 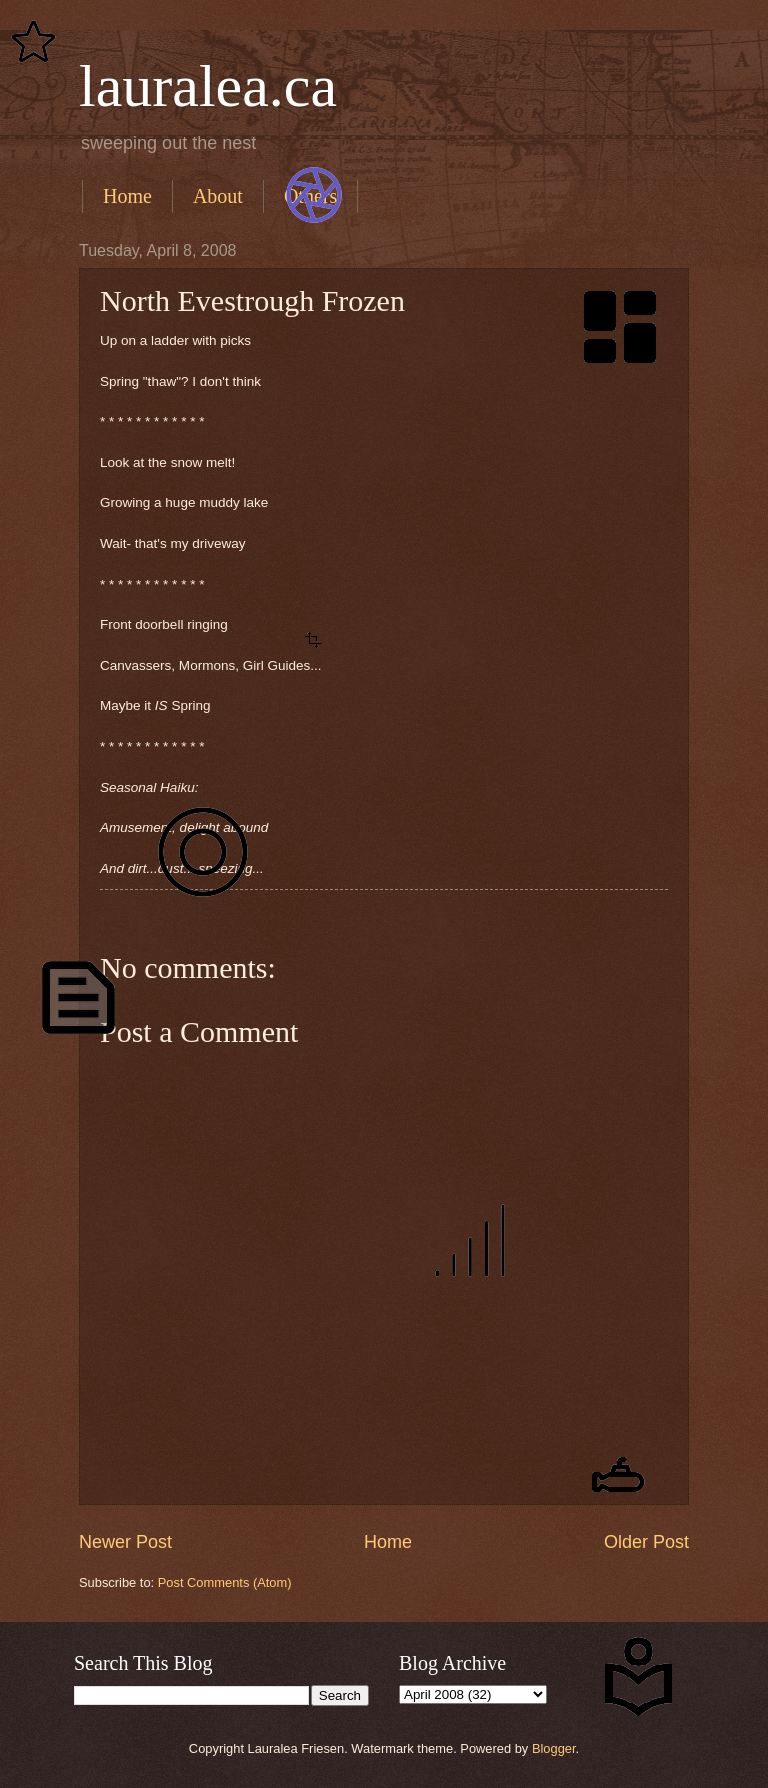 What do you see at coordinates (314, 195) in the screenshot?
I see `adjust camera aperture settings` at bounding box center [314, 195].